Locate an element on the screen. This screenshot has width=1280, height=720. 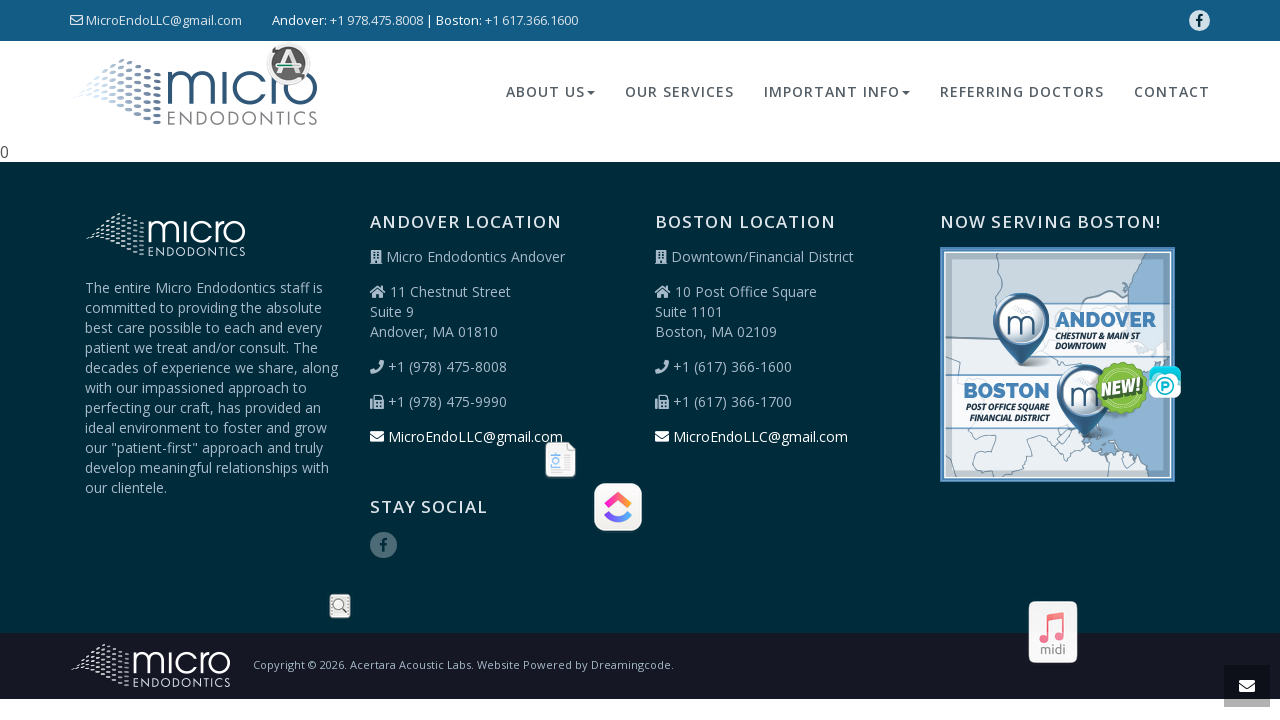
a midi audio file is located at coordinates (1053, 632).